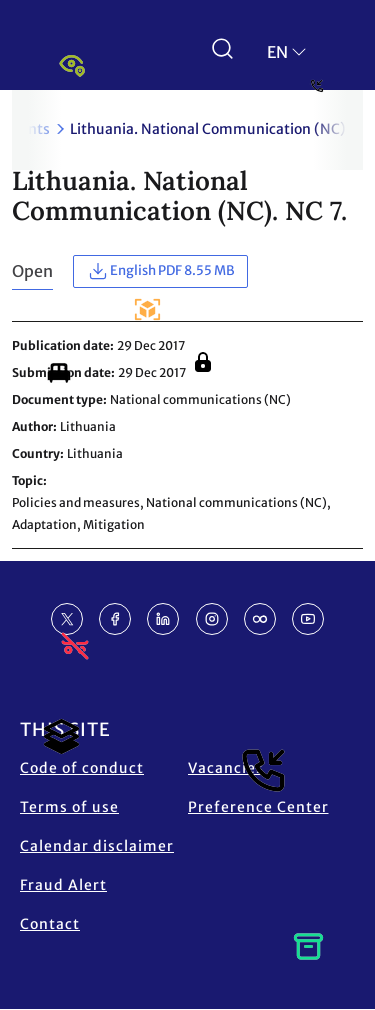  I want to click on indicates a missed call that needs to be returned, so click(317, 86).